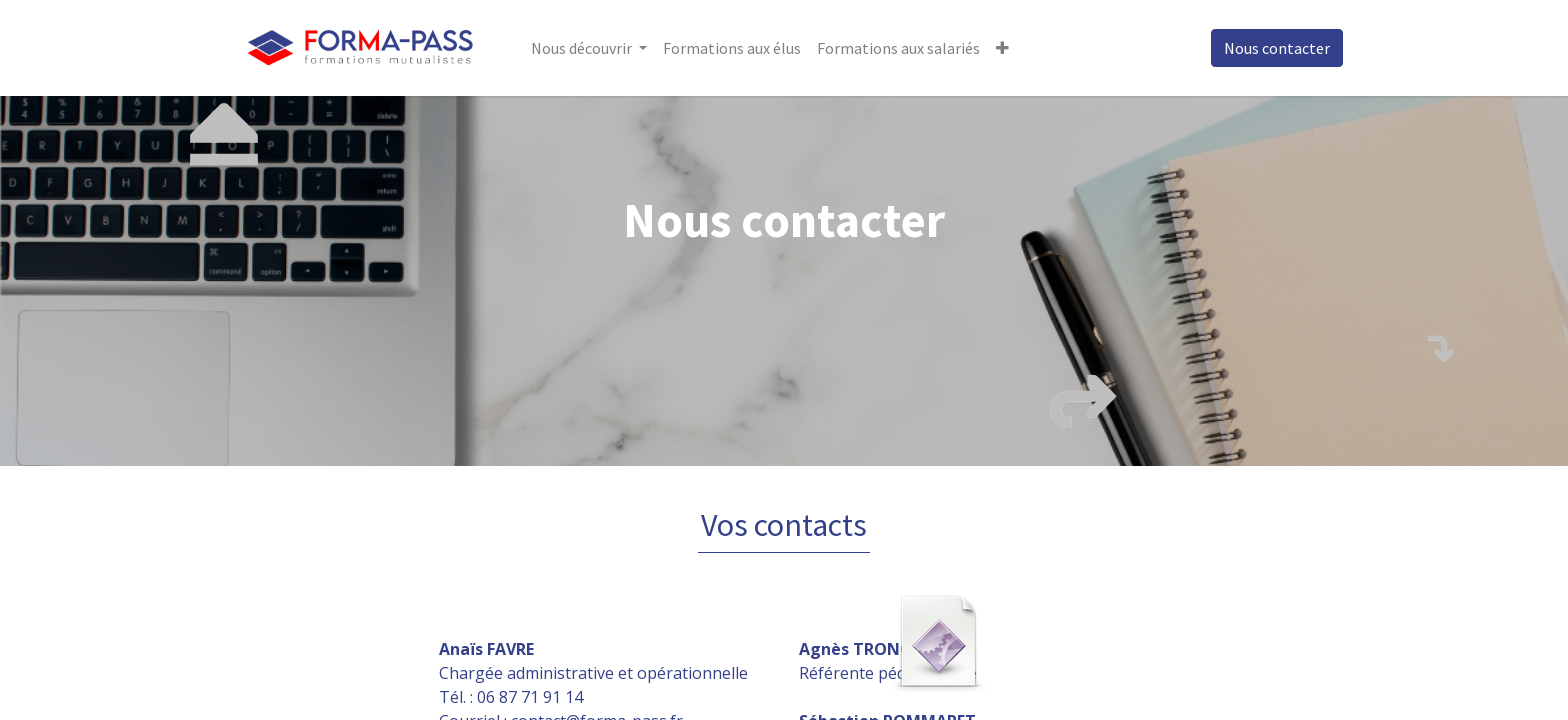  I want to click on redo the last undone action, so click(1082, 401).